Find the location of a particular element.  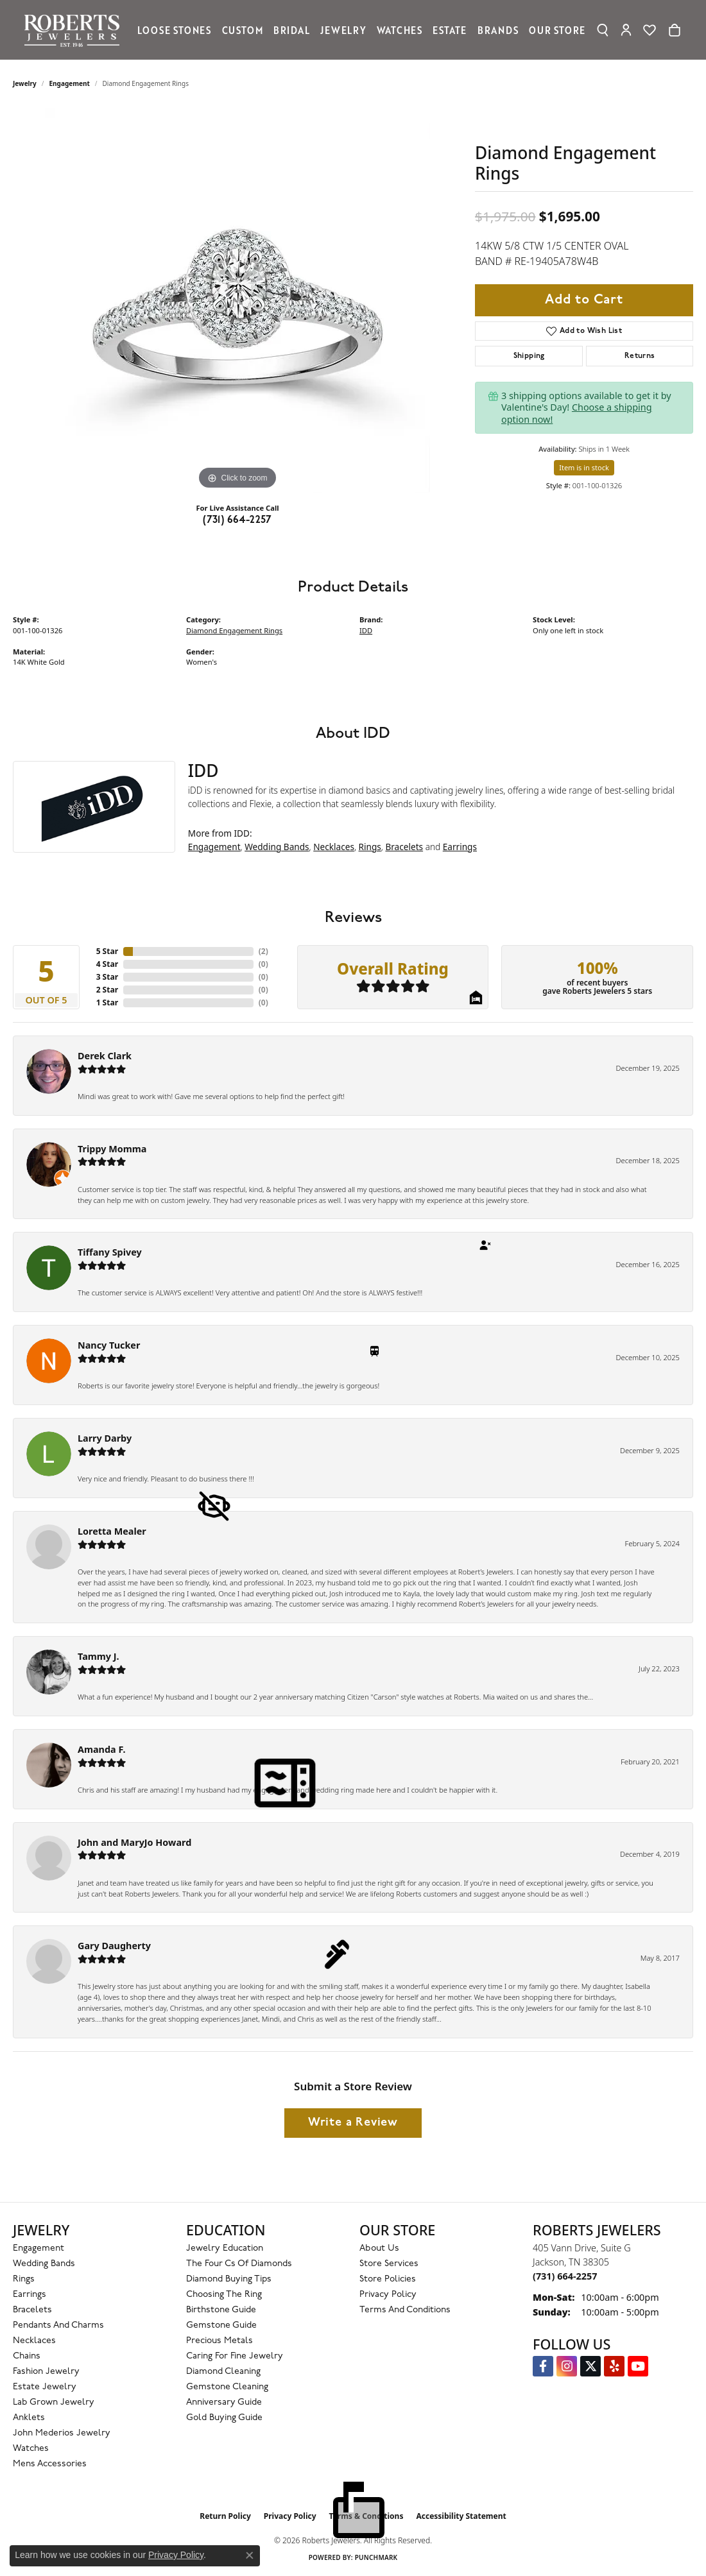

indicates new mail in your mailbox is located at coordinates (359, 2512).